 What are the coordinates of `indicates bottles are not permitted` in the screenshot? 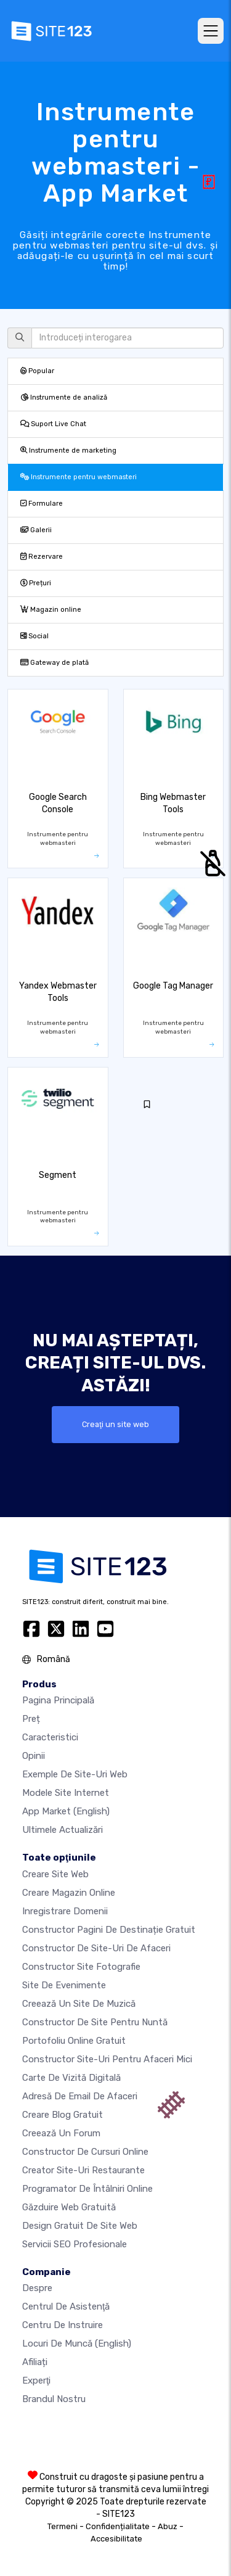 It's located at (213, 863).